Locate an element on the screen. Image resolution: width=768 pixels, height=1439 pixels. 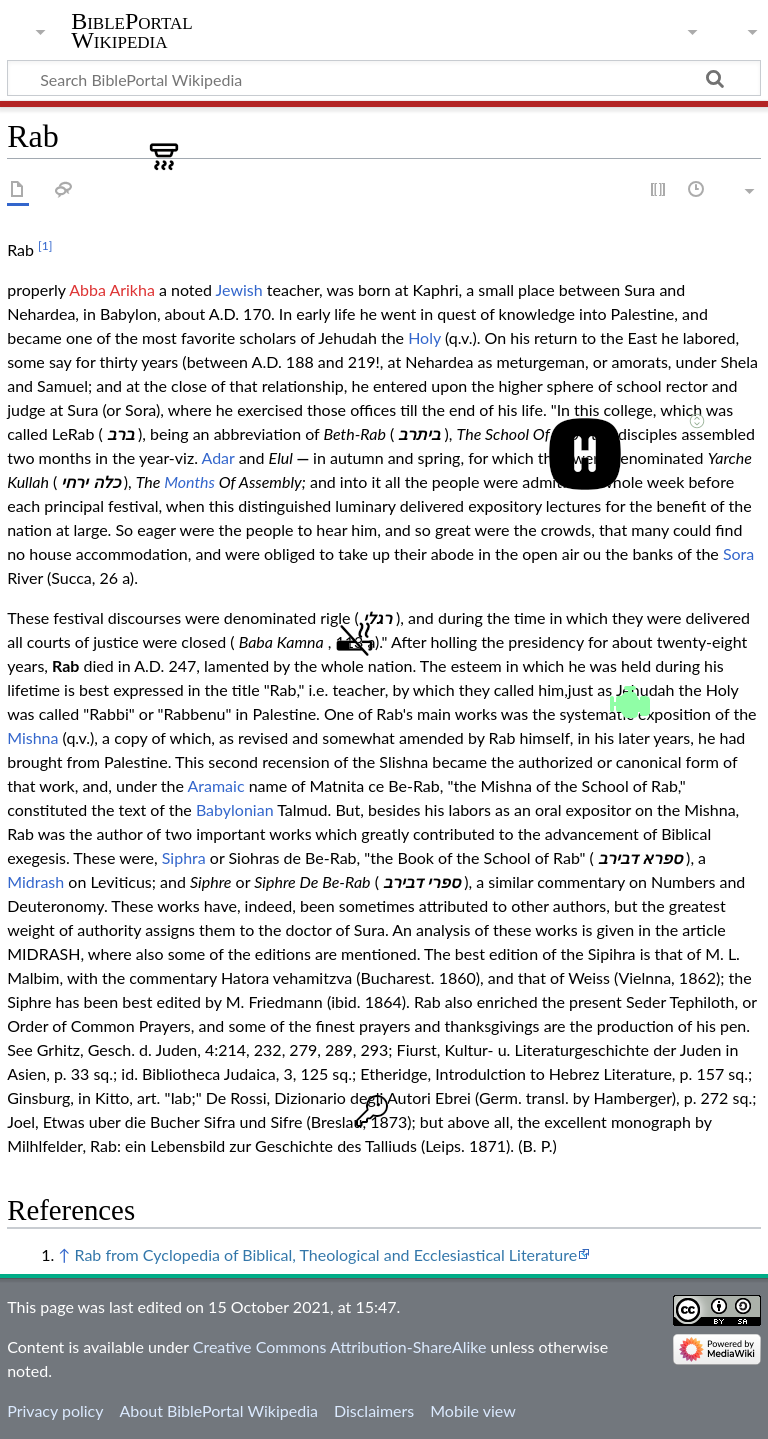
no smoking area indicator is located at coordinates (354, 640).